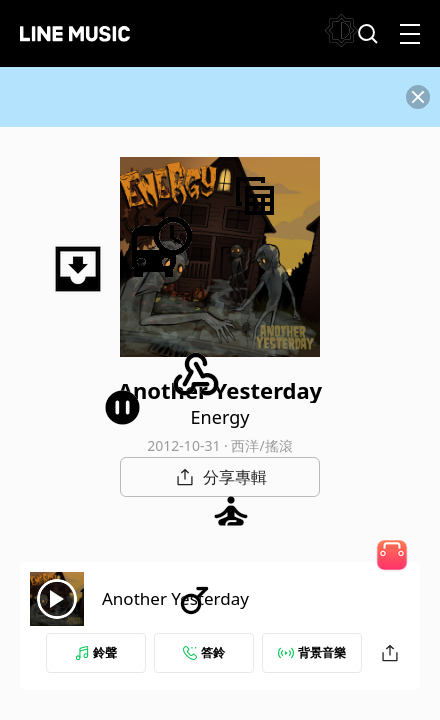  What do you see at coordinates (162, 247) in the screenshot?
I see `view departure times for transit` at bounding box center [162, 247].